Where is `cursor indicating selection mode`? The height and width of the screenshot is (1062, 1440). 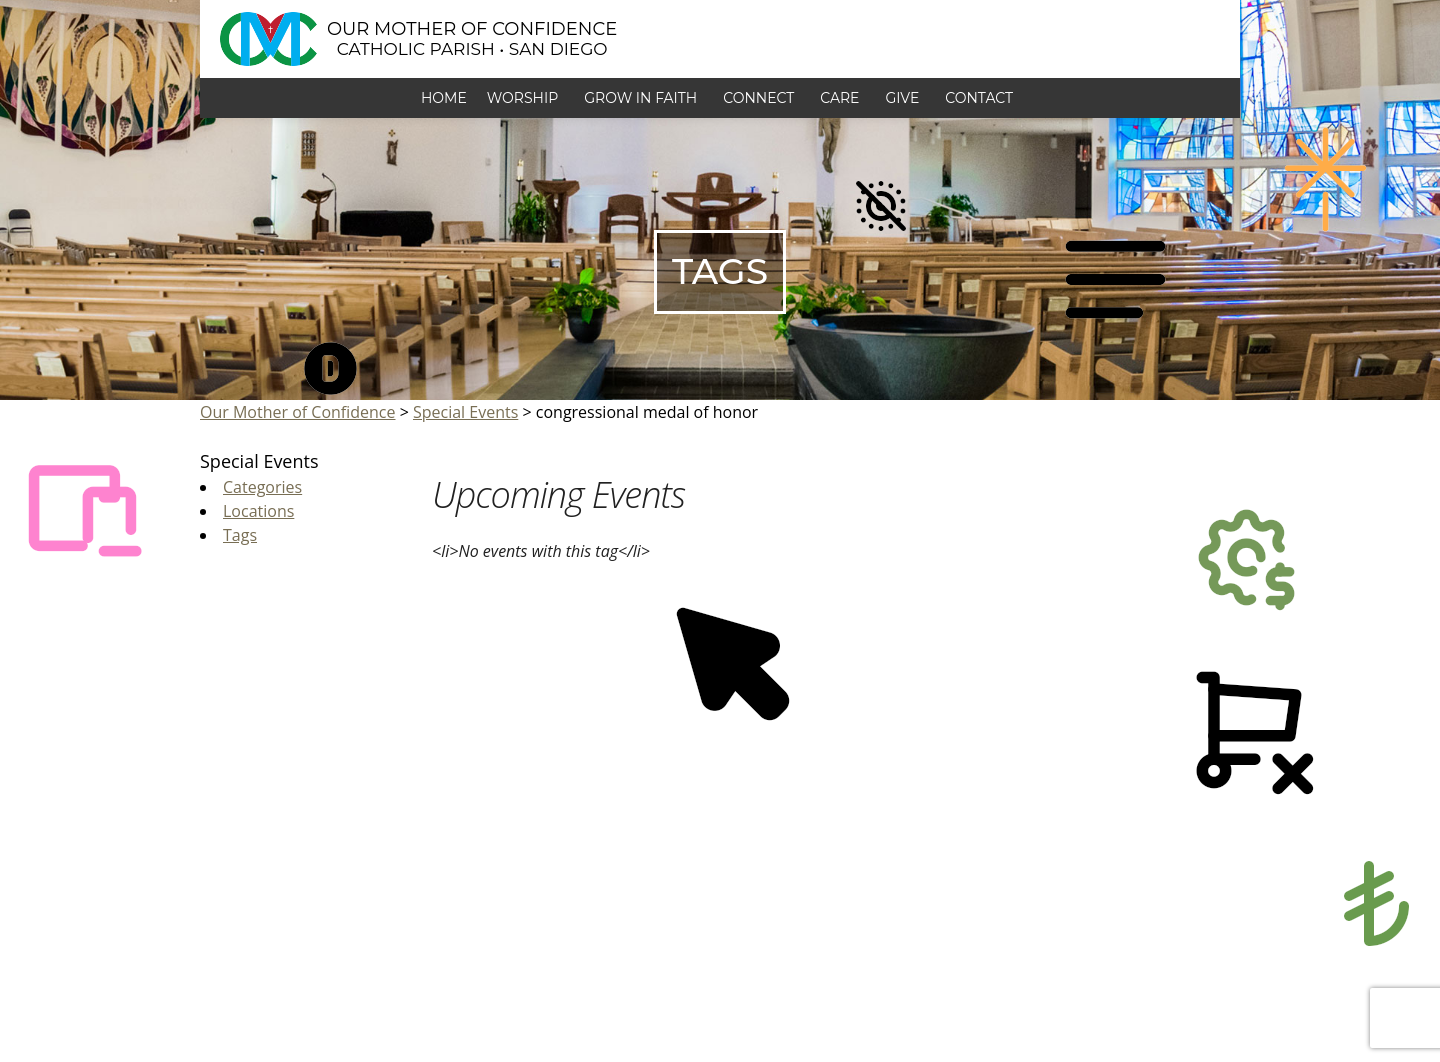 cursor indicating selection mode is located at coordinates (733, 664).